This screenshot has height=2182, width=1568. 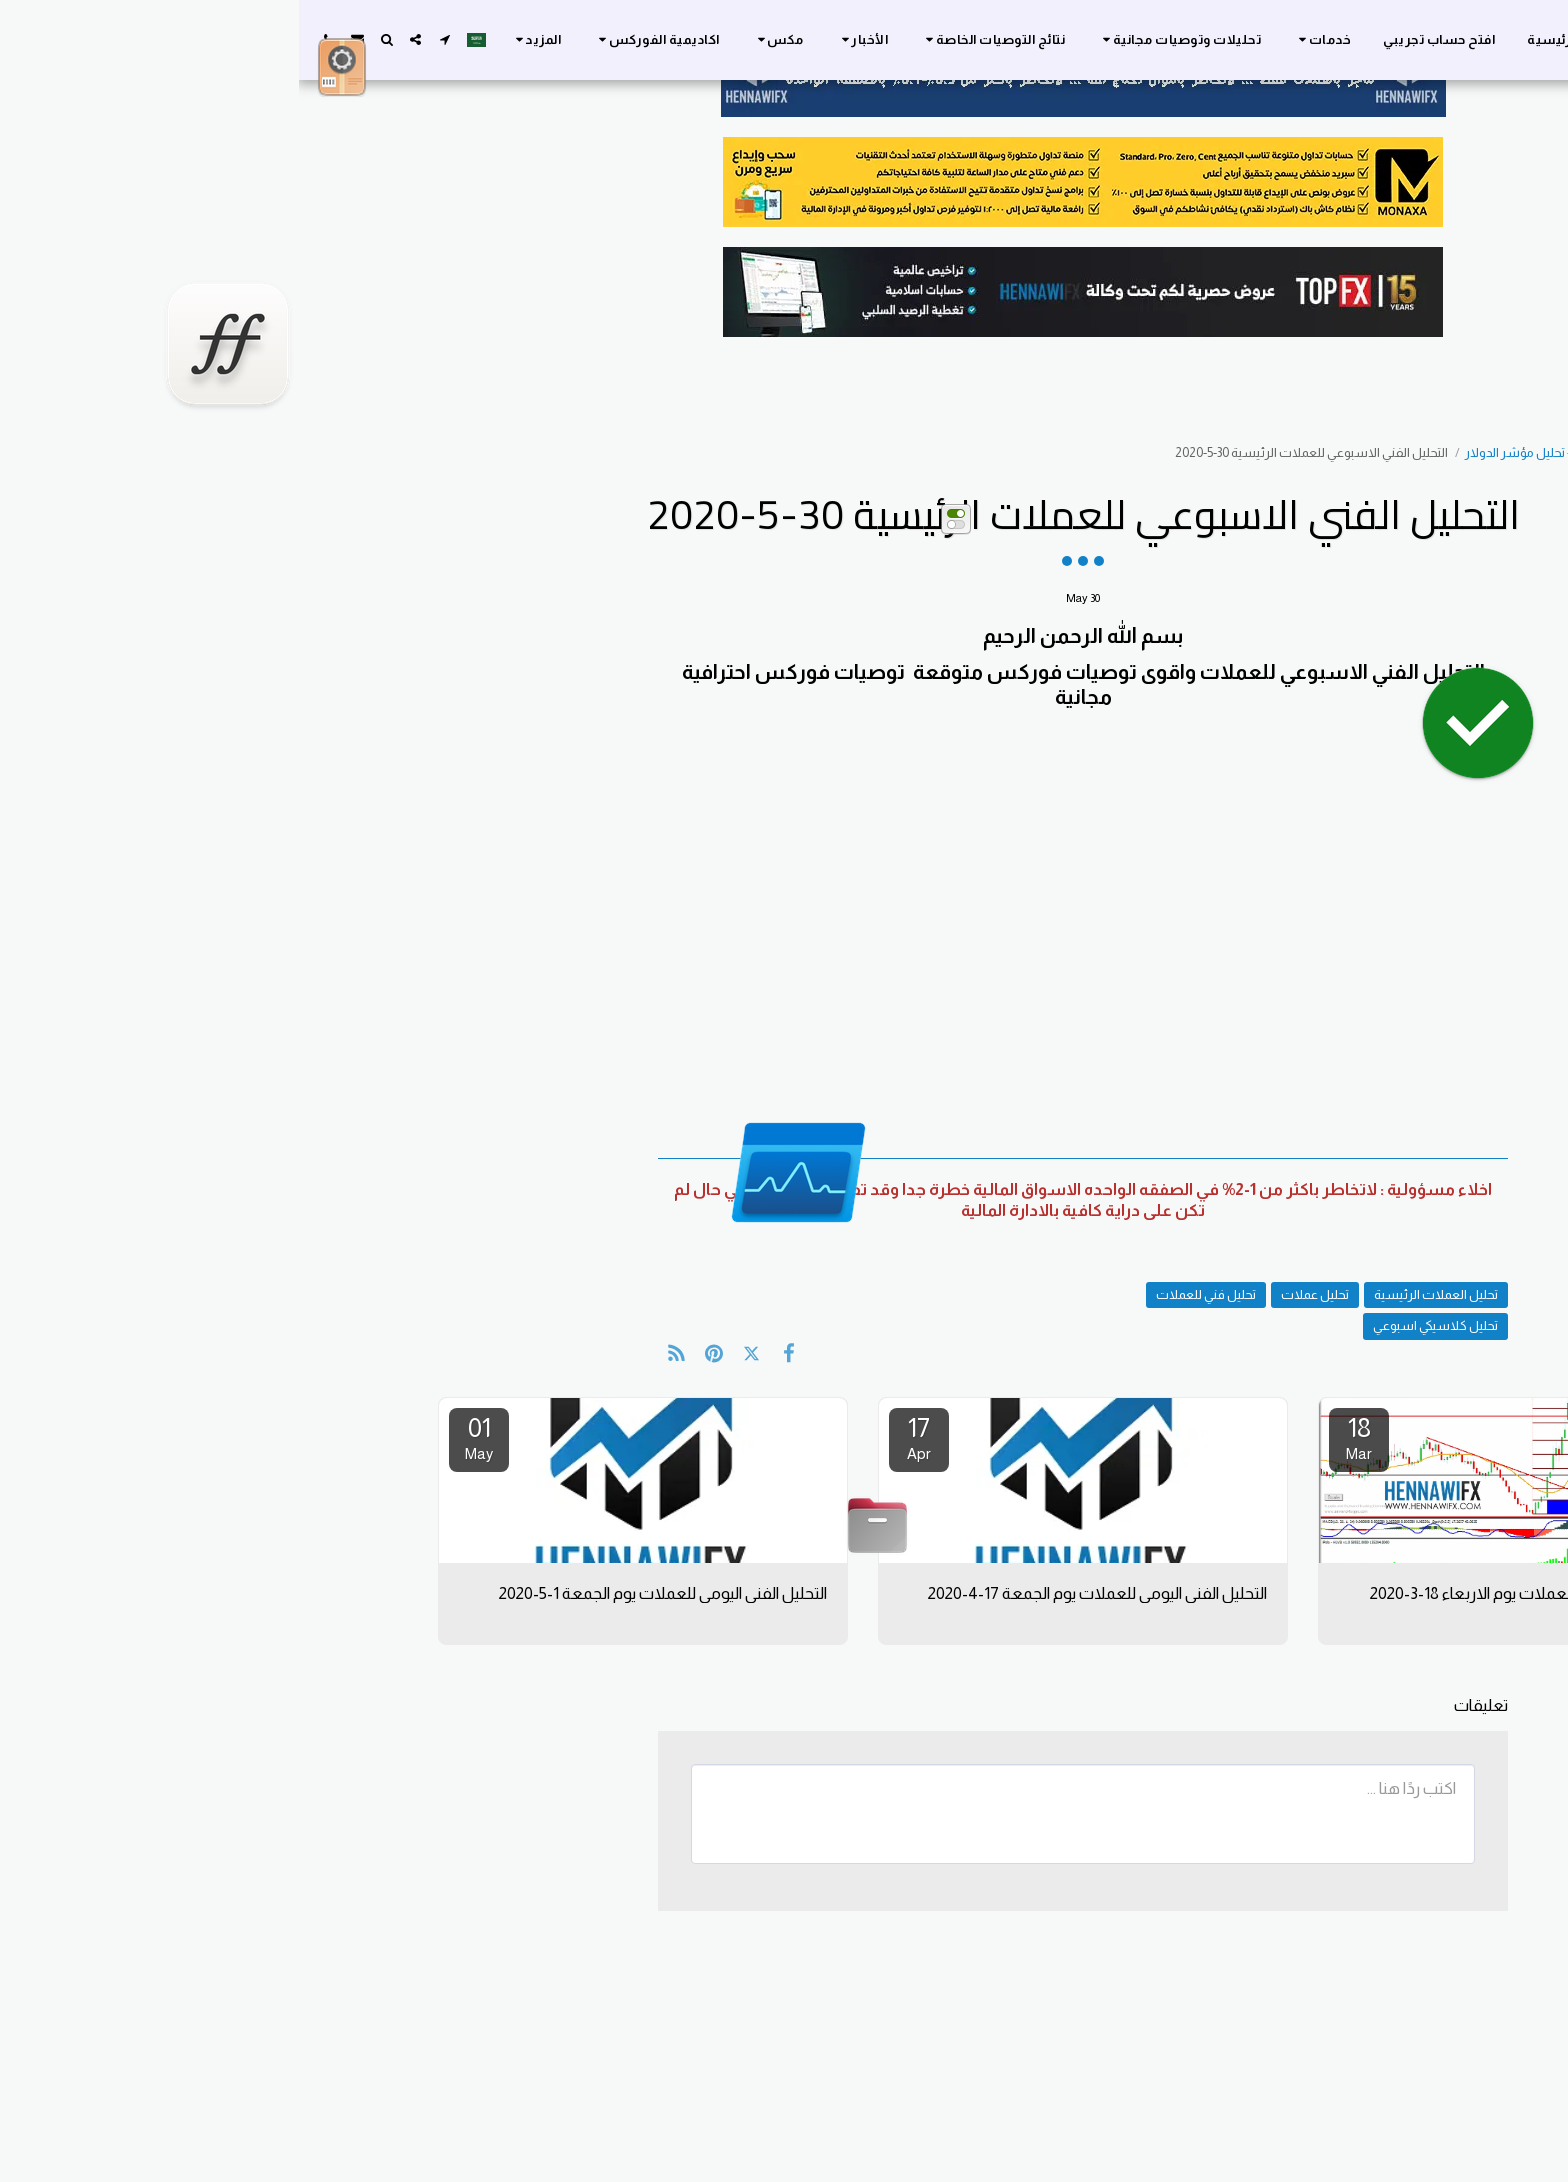 I want to click on indicates package installation or setup in progress, so click(x=342, y=67).